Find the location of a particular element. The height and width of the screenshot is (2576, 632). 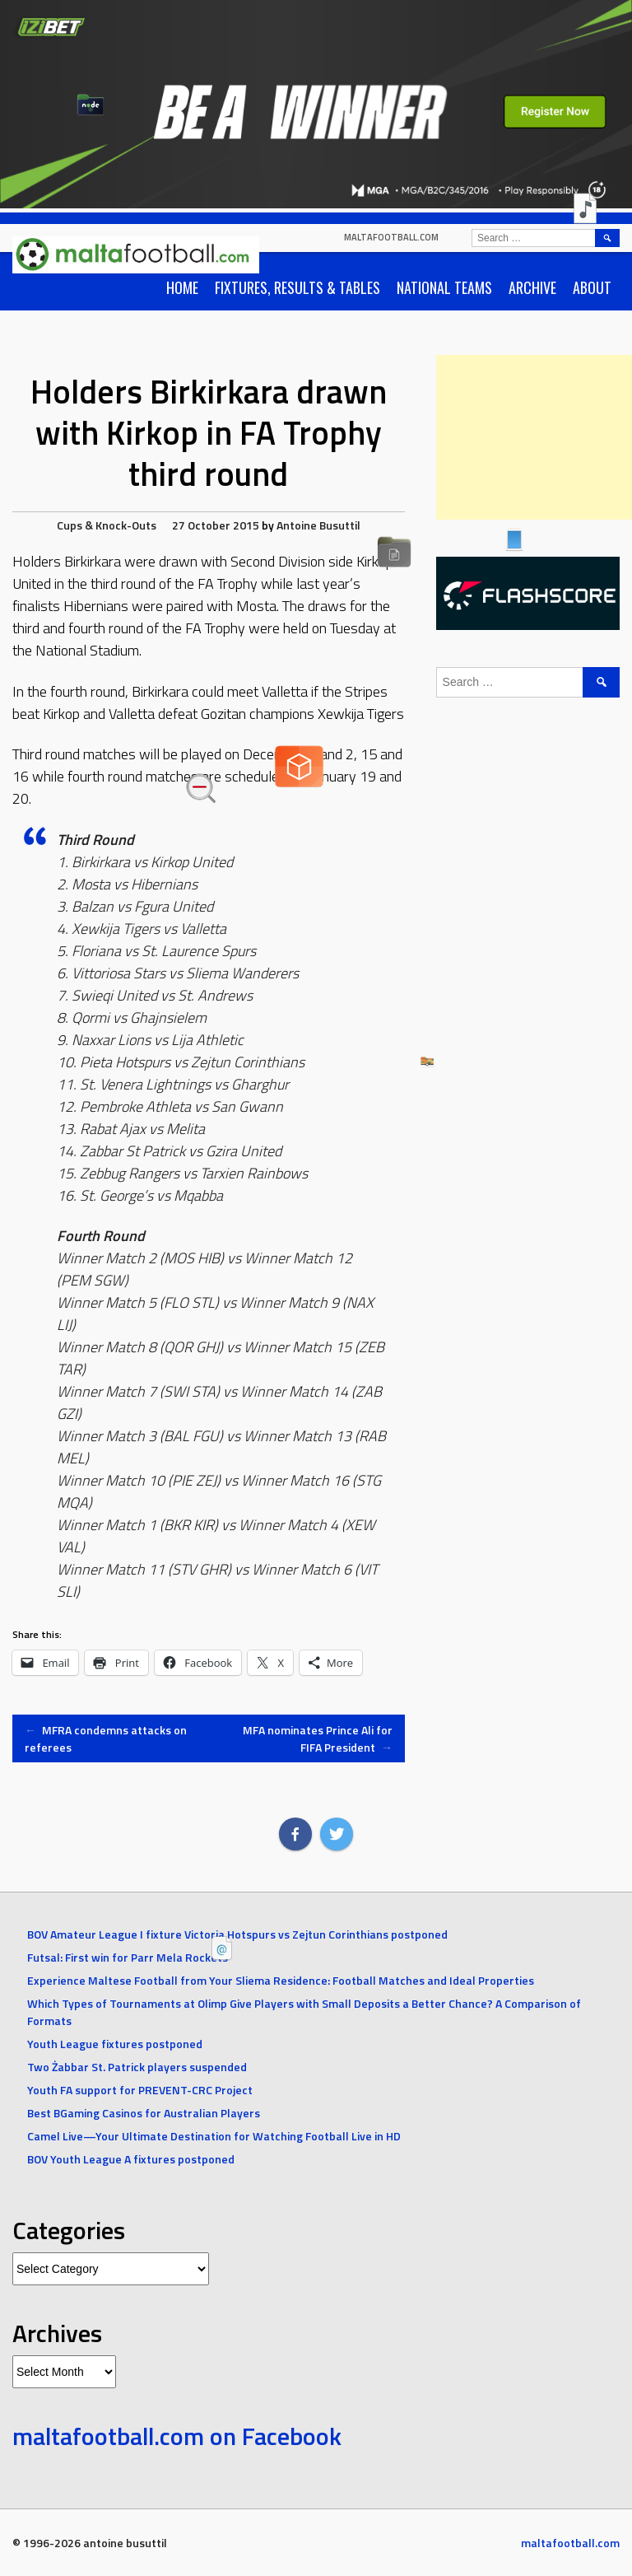

folder containing pokémon safari ball themed content is located at coordinates (427, 1062).